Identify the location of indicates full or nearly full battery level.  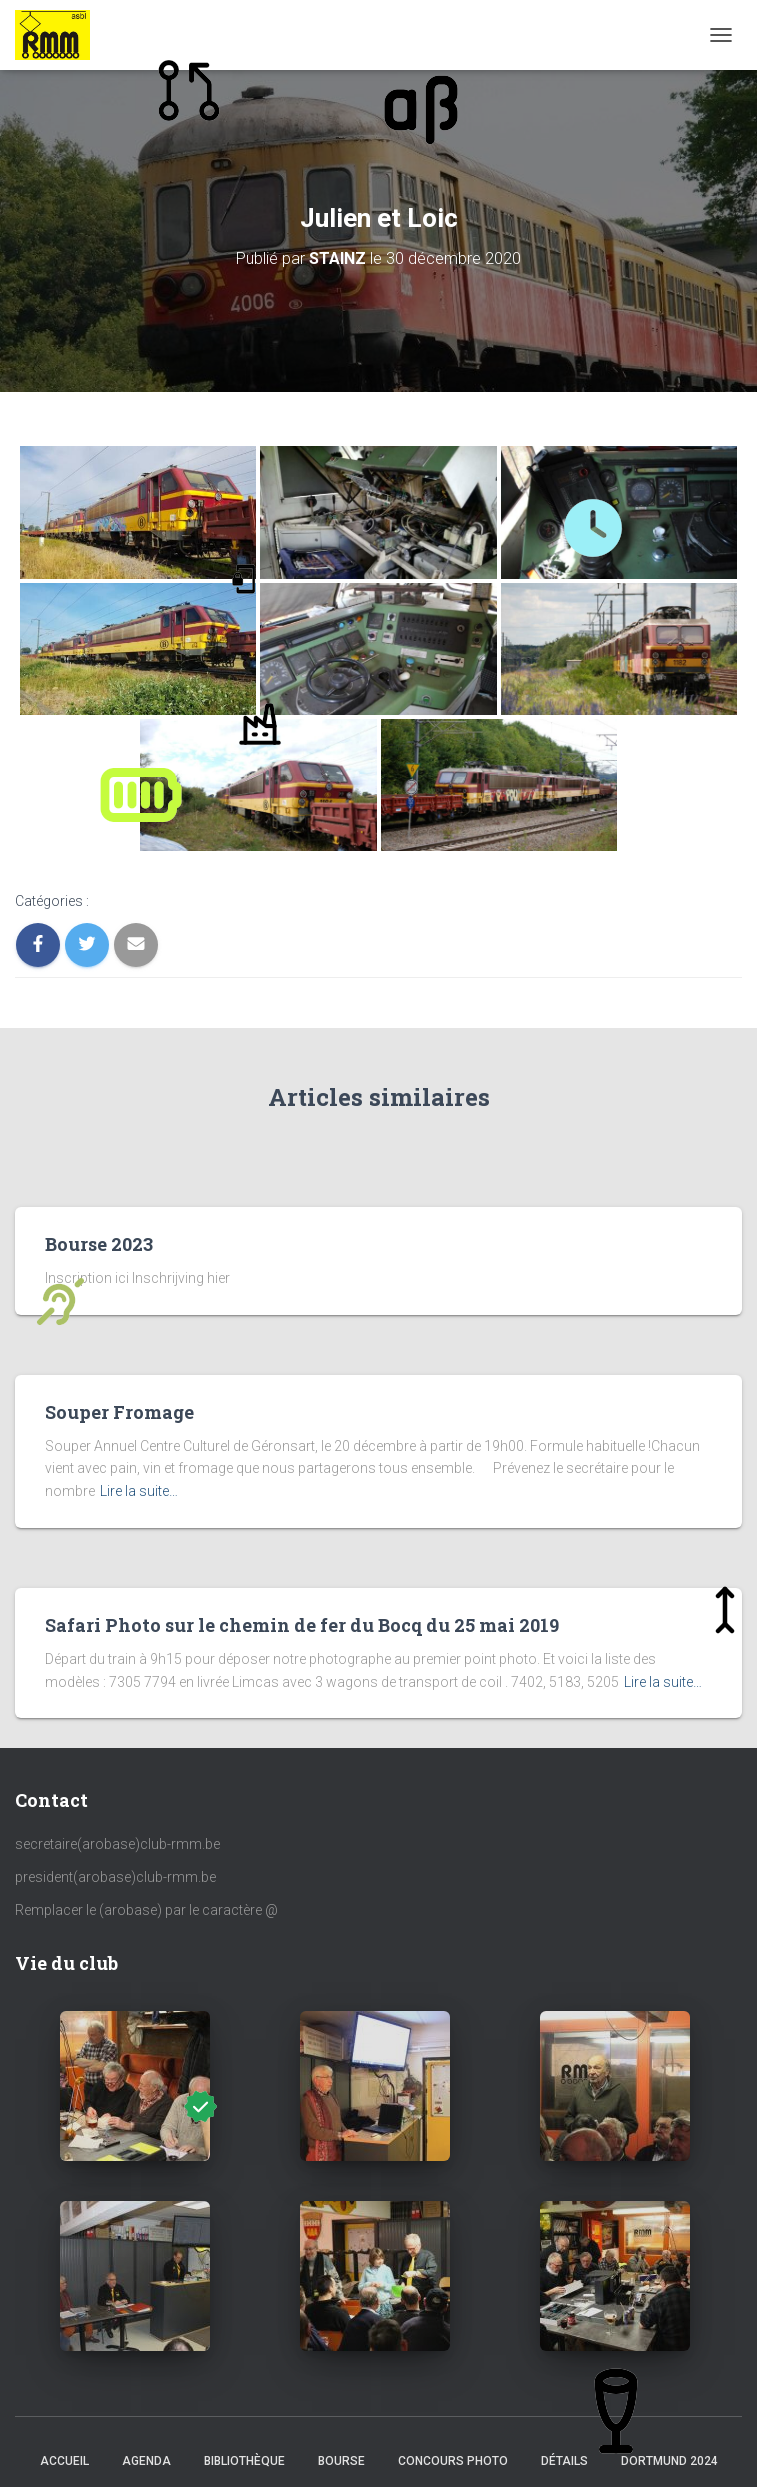
(141, 795).